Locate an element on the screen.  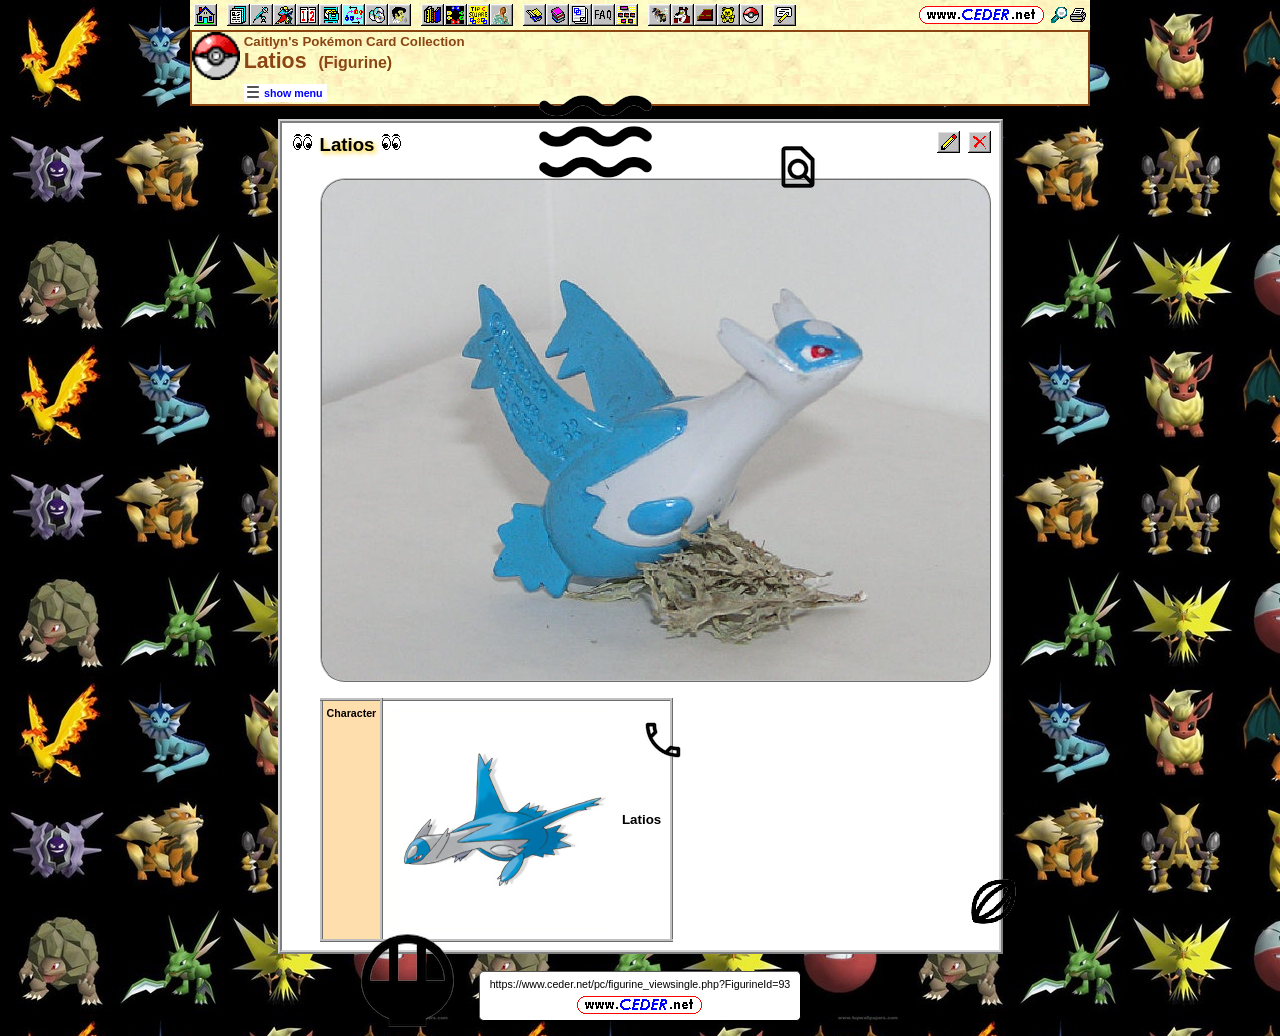
tap to make a phone call is located at coordinates (663, 740).